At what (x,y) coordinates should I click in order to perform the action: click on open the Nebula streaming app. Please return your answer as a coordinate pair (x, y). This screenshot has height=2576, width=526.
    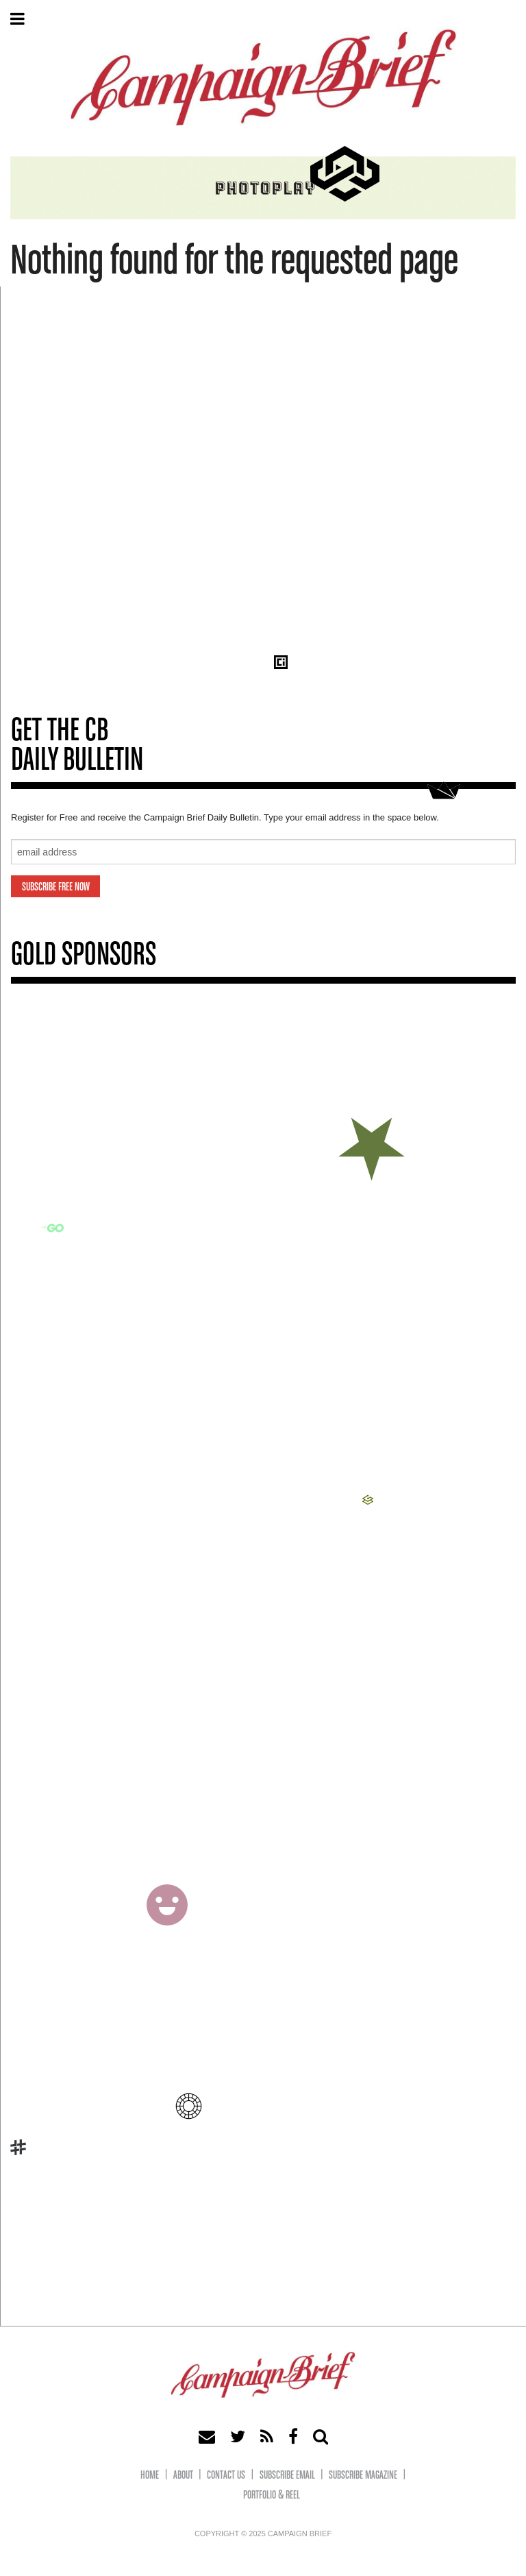
    Looking at the image, I should click on (371, 1149).